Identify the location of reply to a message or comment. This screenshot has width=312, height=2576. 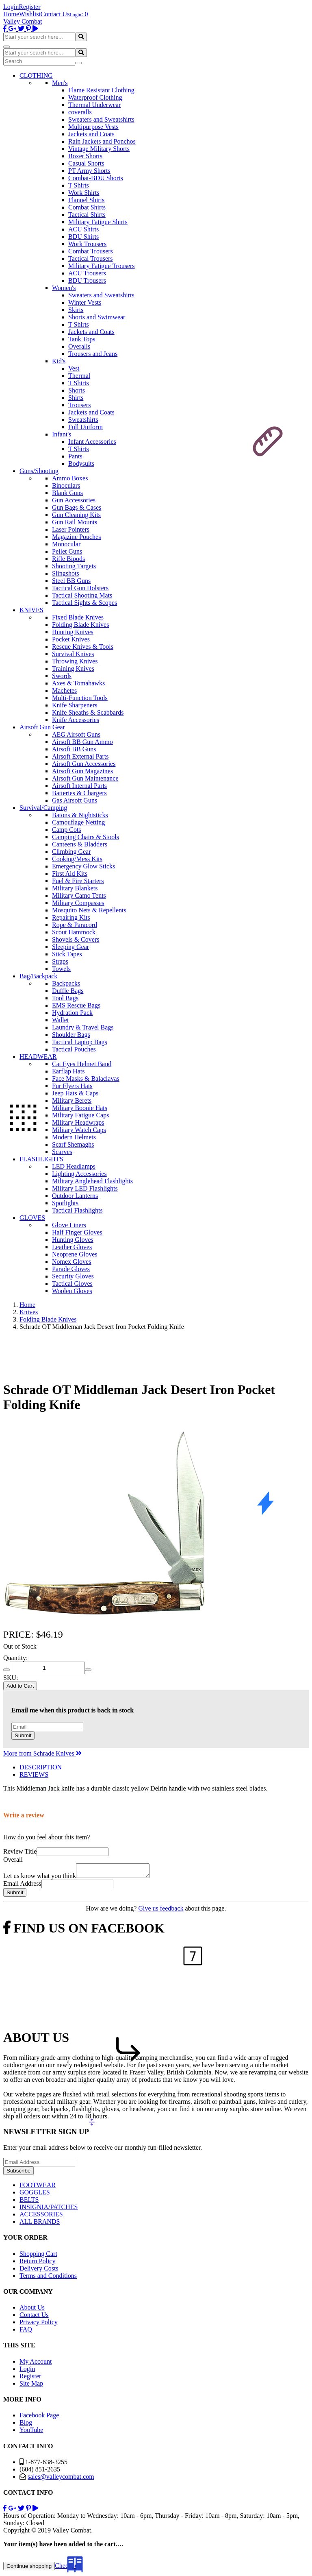
(128, 2049).